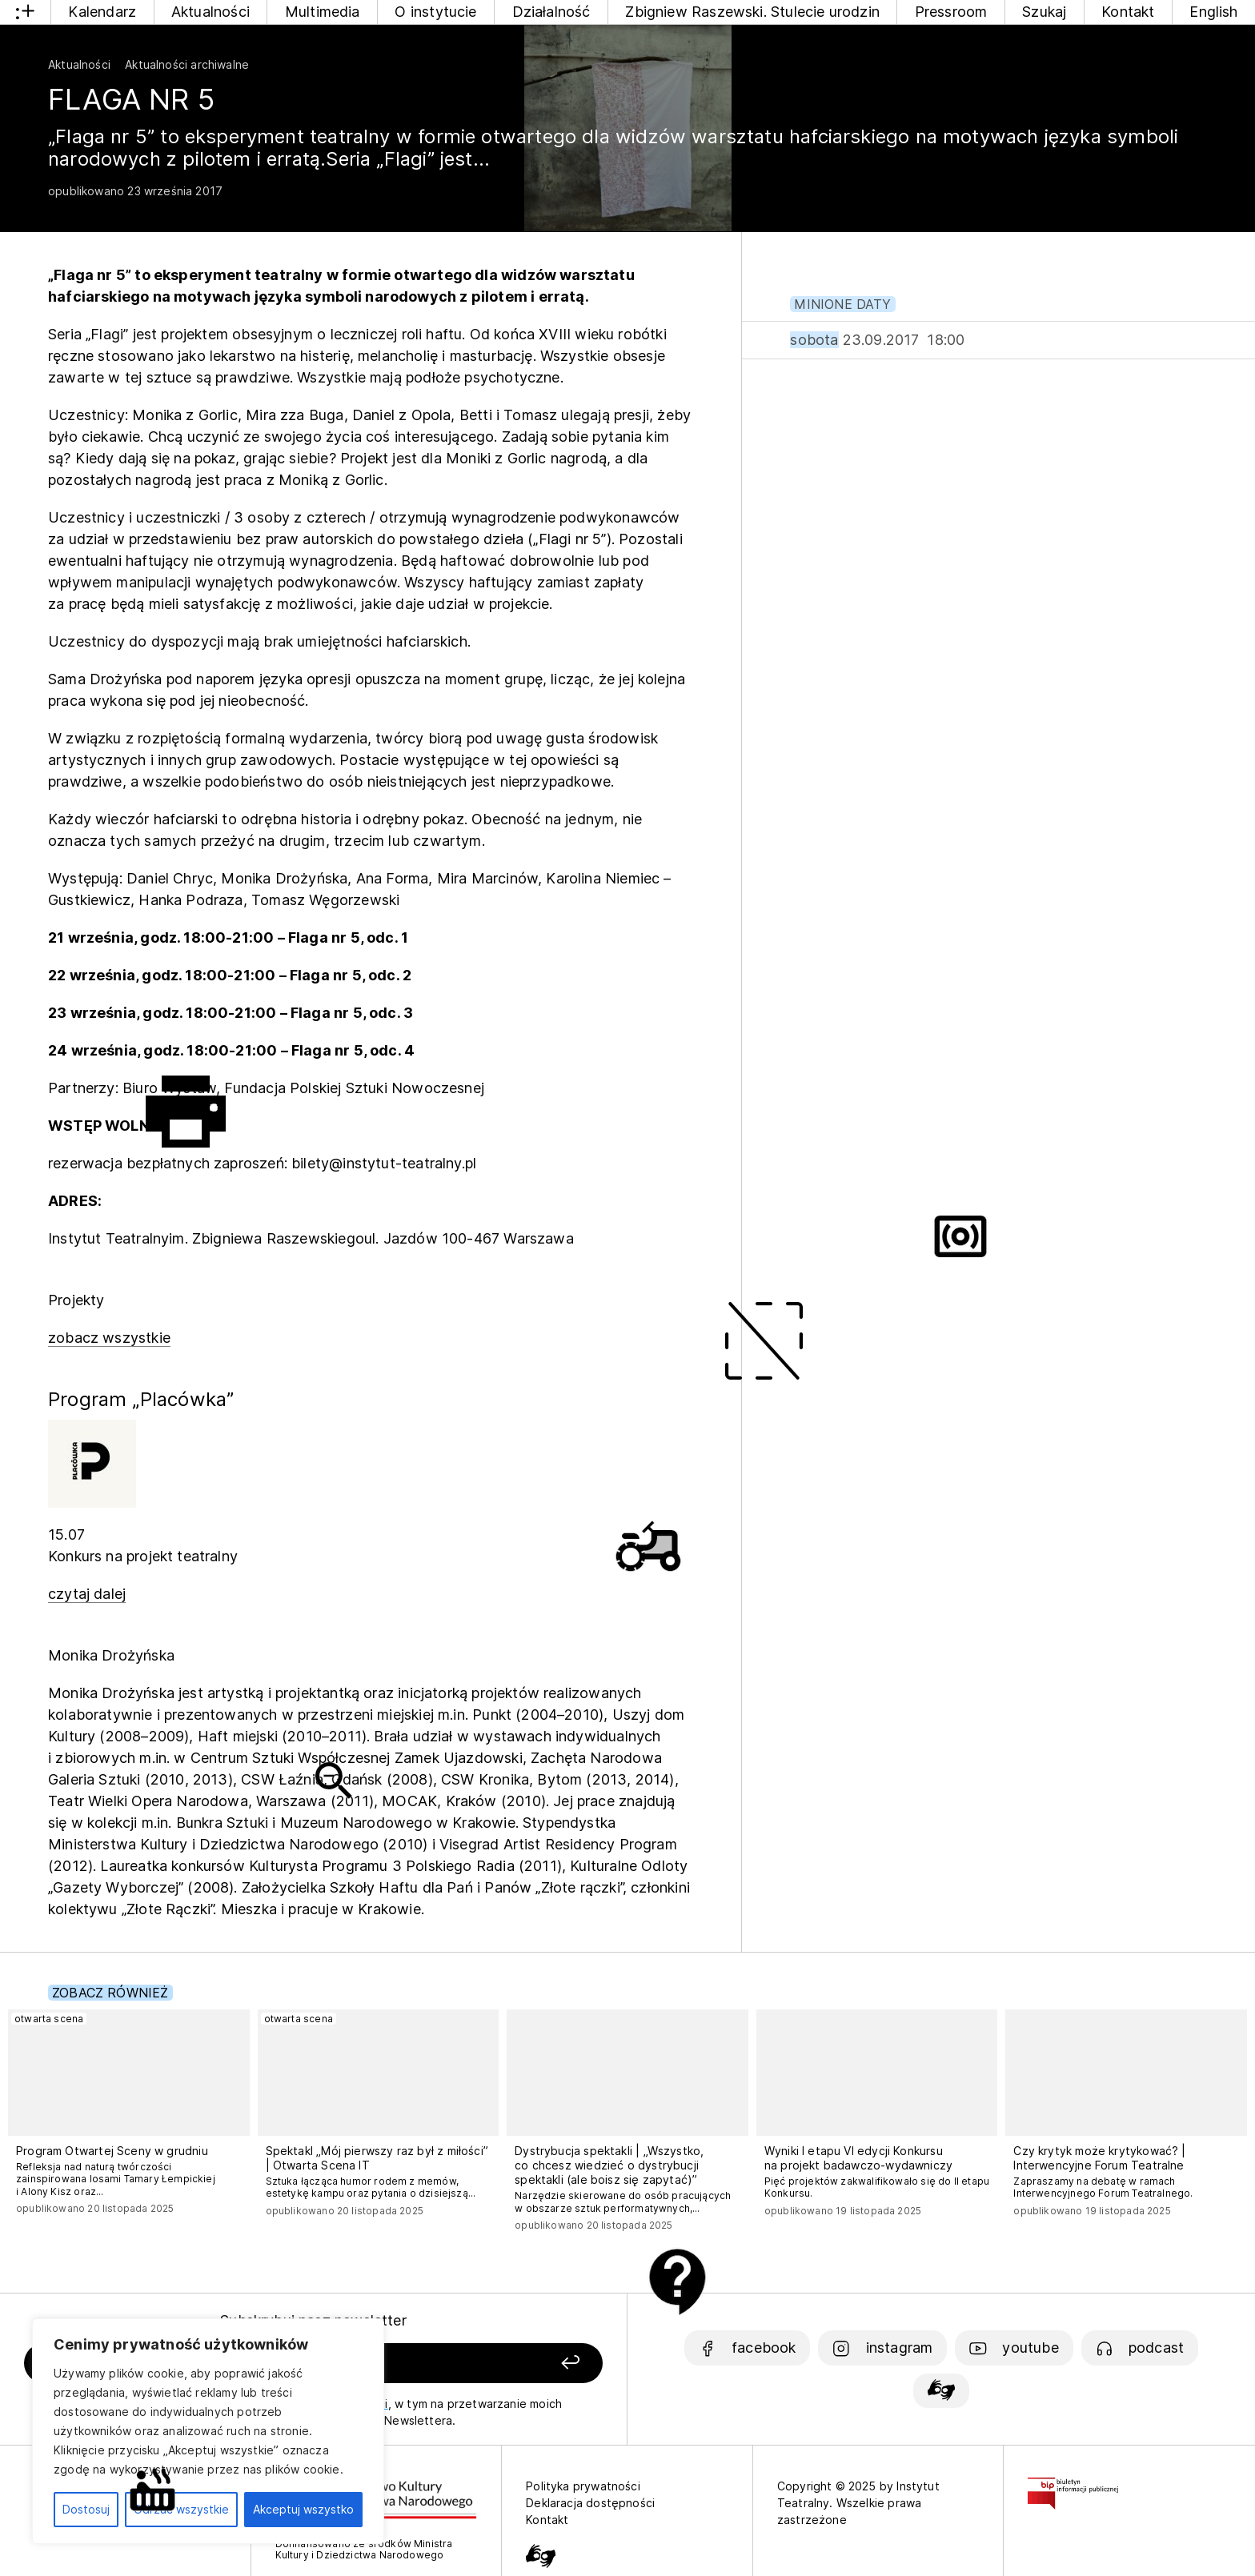  Describe the element at coordinates (679, 2282) in the screenshot. I see `contact customer support` at that location.